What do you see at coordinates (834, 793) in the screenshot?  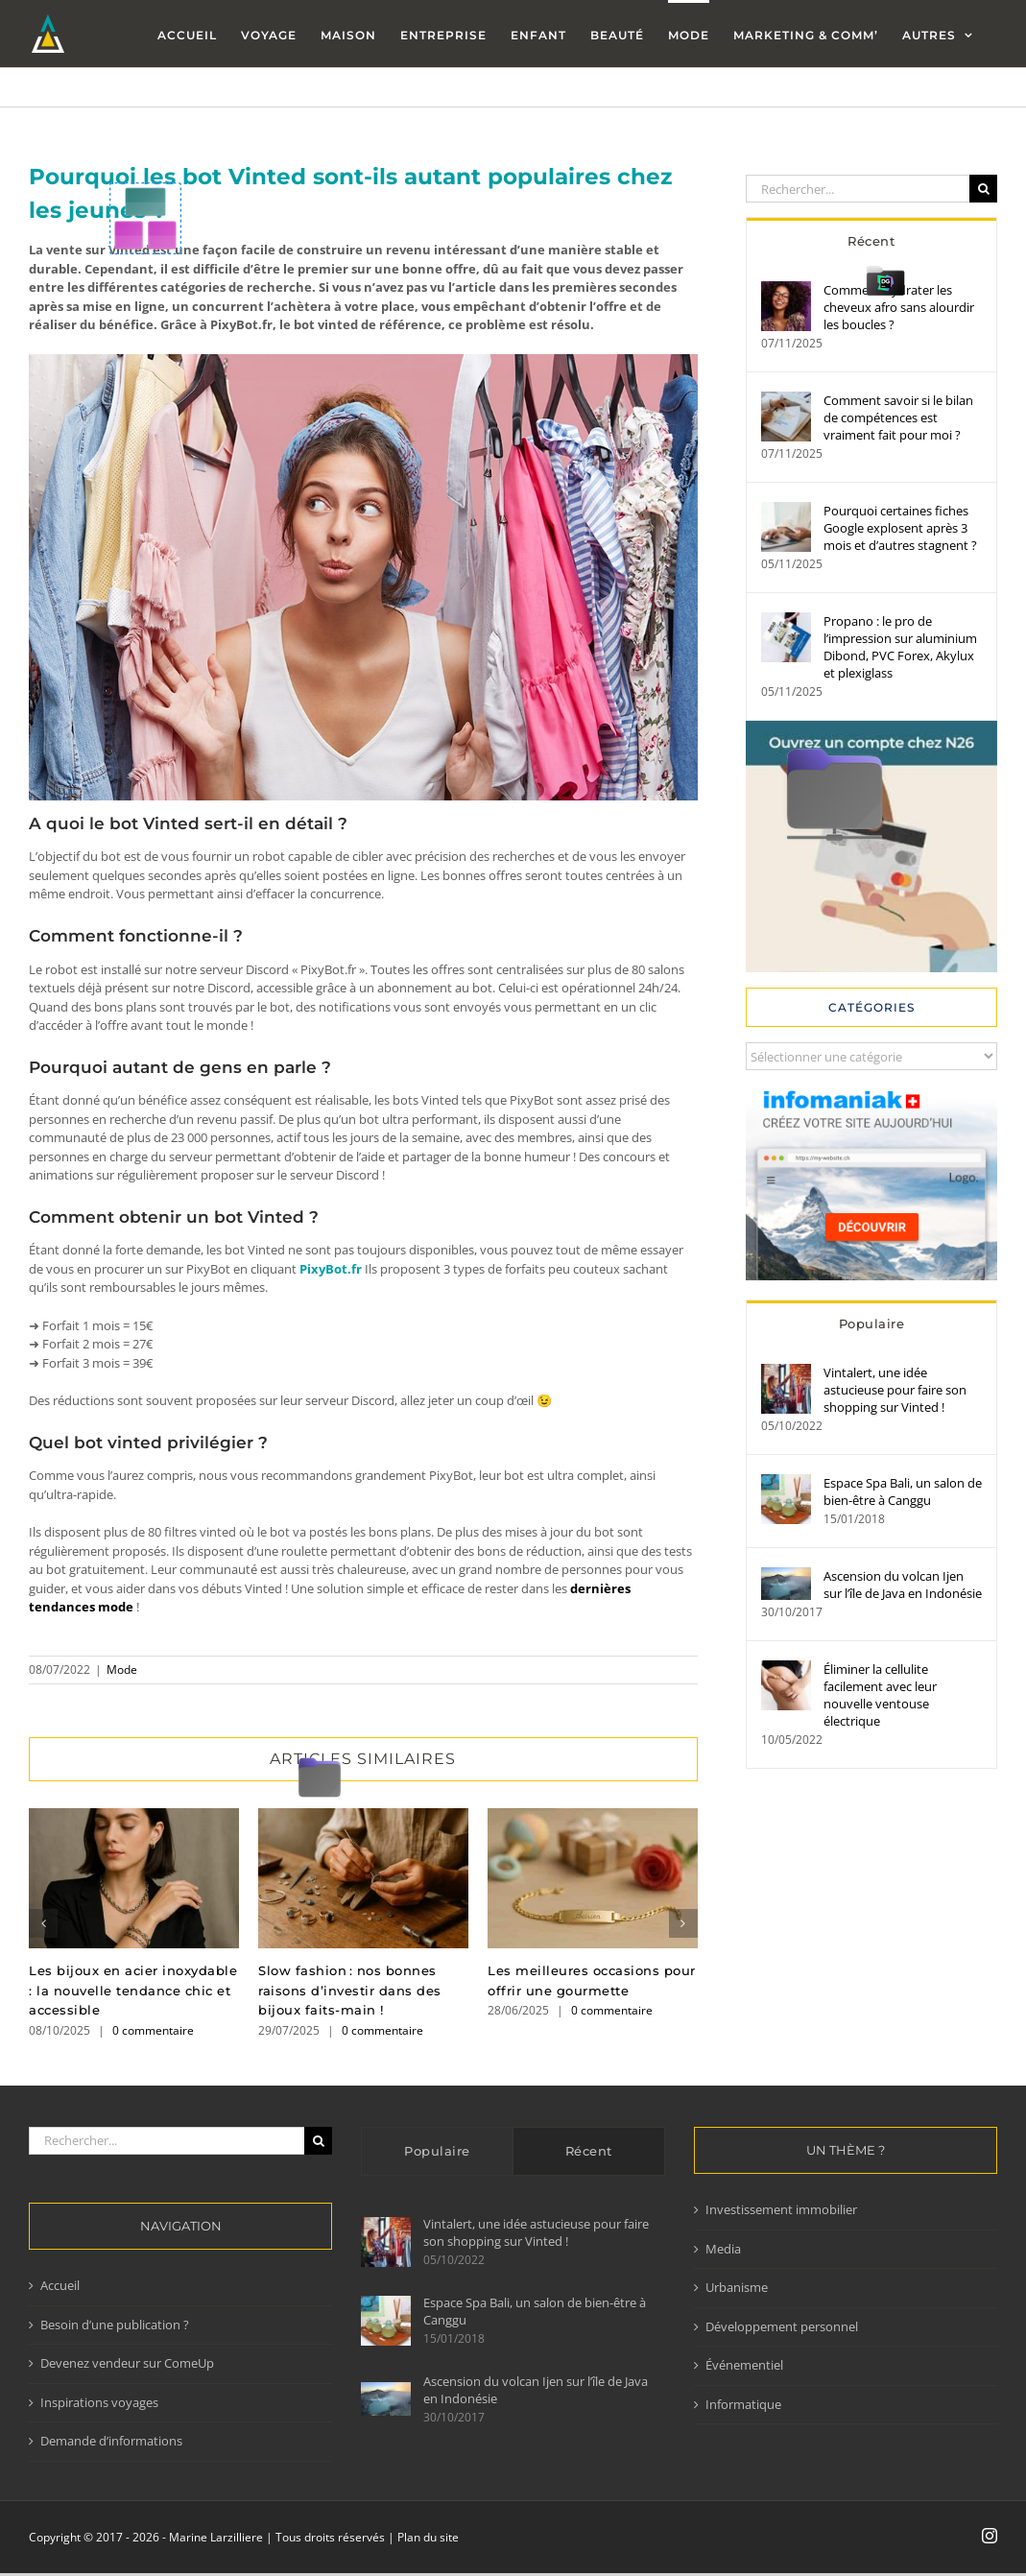 I see `access a remote or network folder` at bounding box center [834, 793].